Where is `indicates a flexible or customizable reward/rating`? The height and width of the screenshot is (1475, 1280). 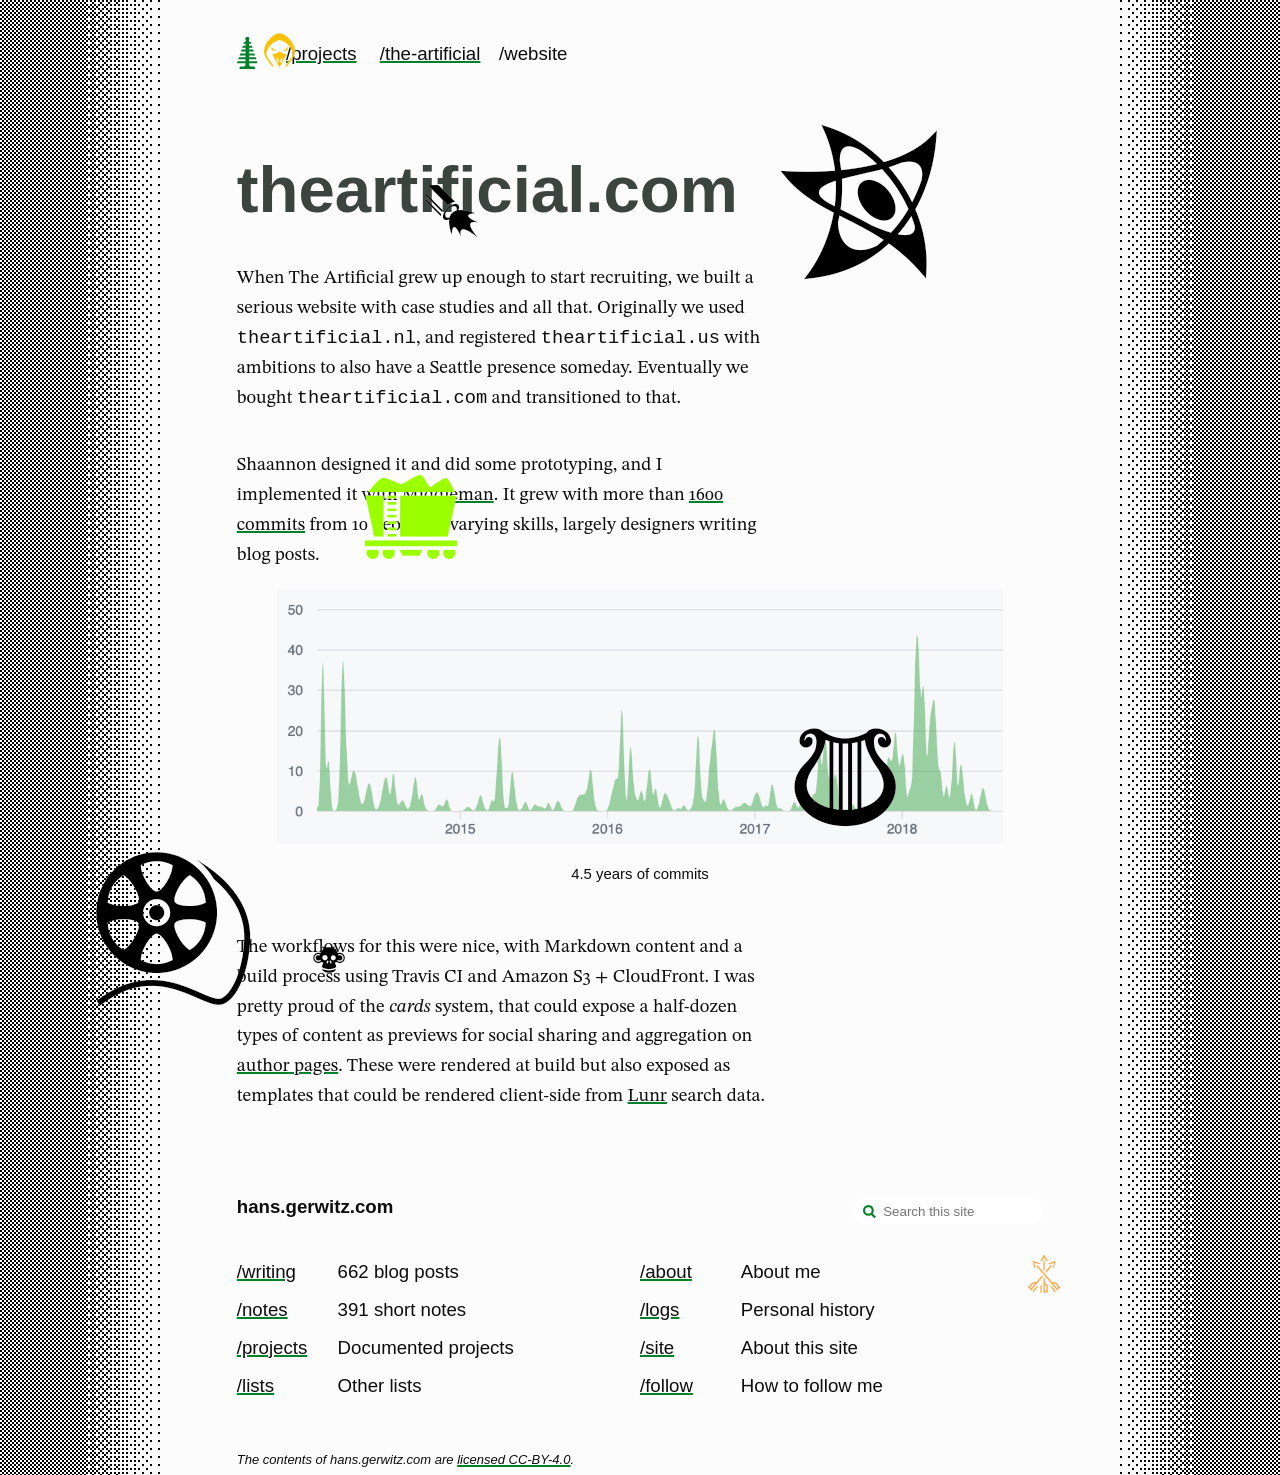 indicates a flexible or customizable reward/rating is located at coordinates (858, 203).